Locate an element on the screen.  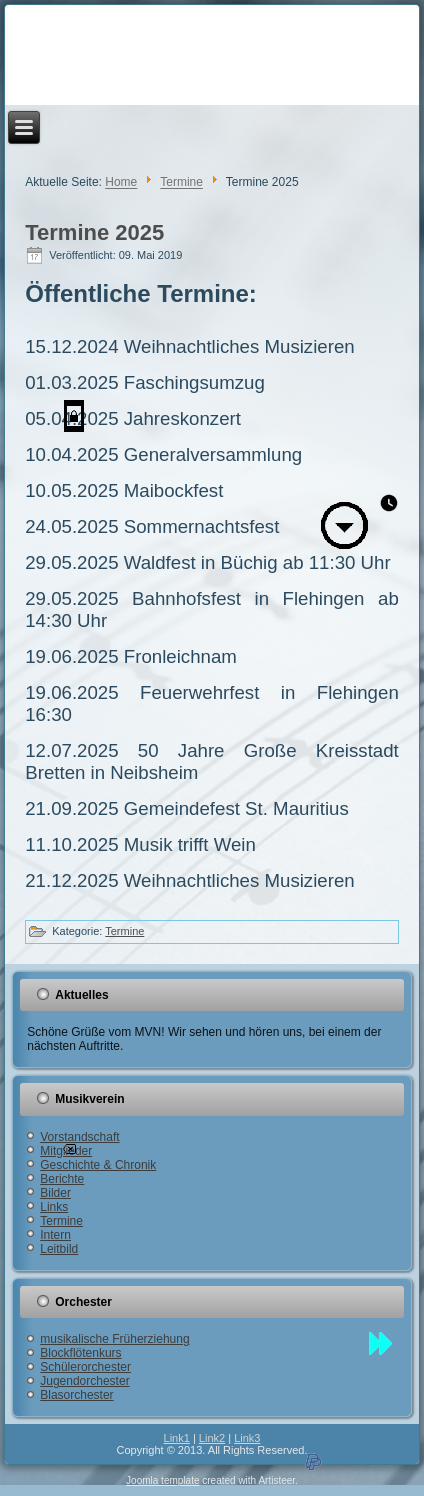
delete the last character entered is located at coordinates (70, 1149).